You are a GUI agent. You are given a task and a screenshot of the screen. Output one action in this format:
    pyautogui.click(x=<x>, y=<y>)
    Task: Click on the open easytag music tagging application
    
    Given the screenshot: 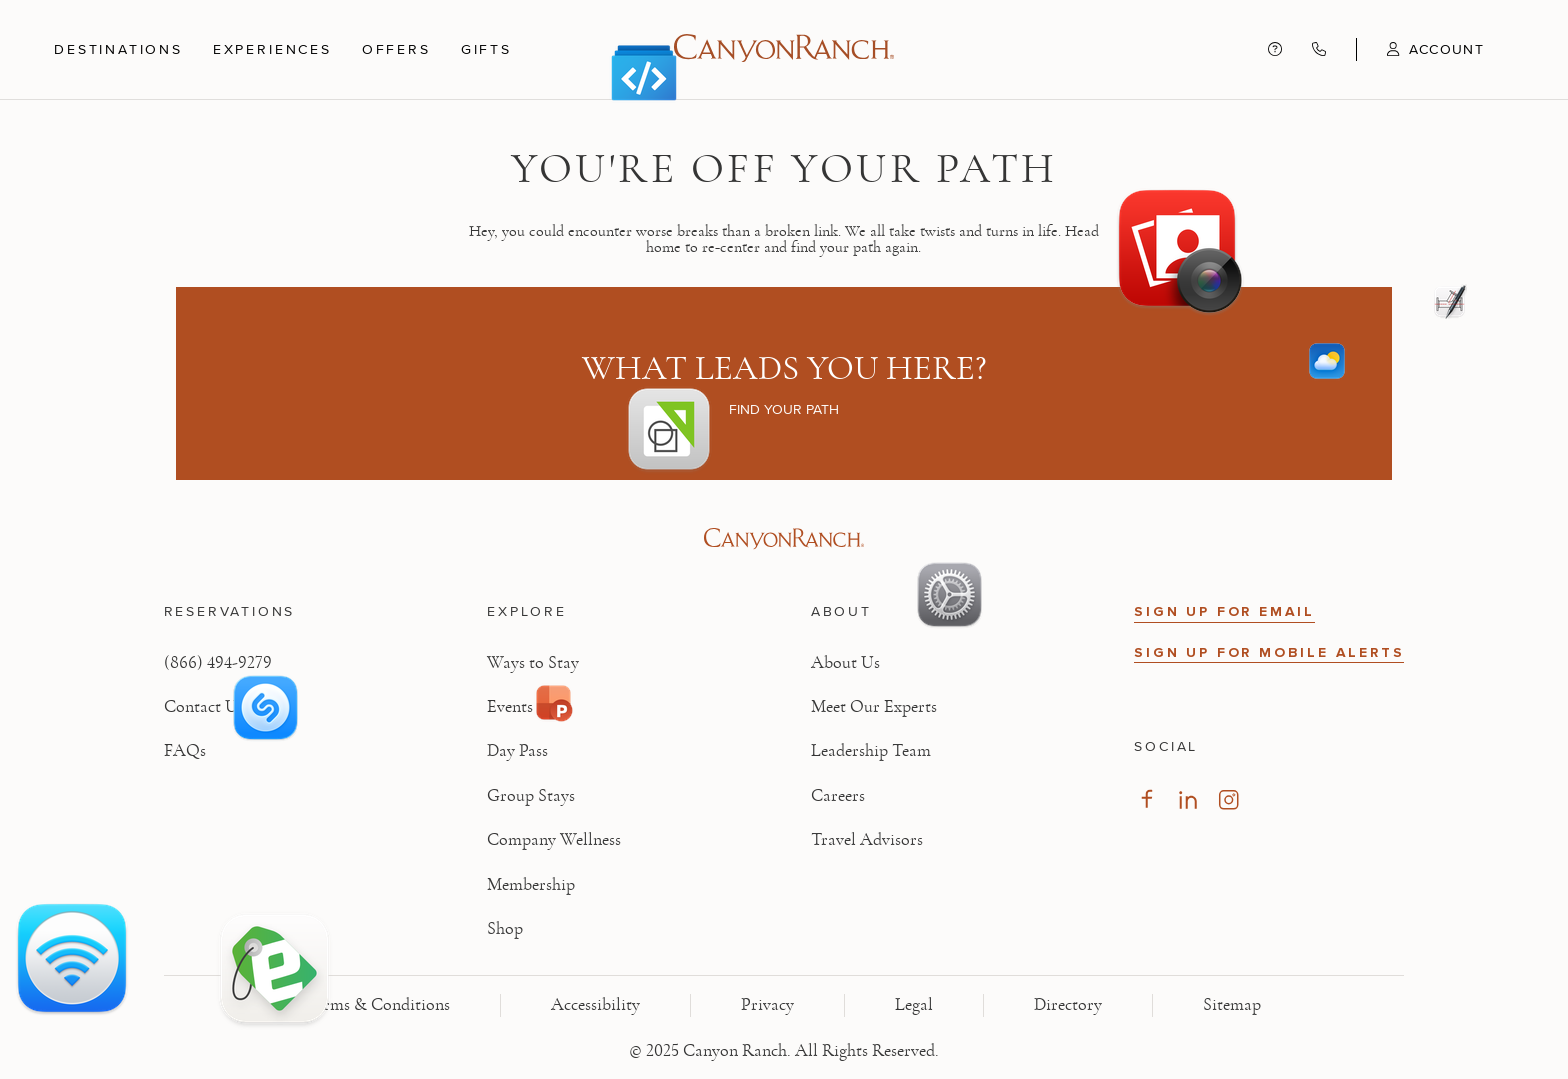 What is the action you would take?
    pyautogui.click(x=274, y=968)
    